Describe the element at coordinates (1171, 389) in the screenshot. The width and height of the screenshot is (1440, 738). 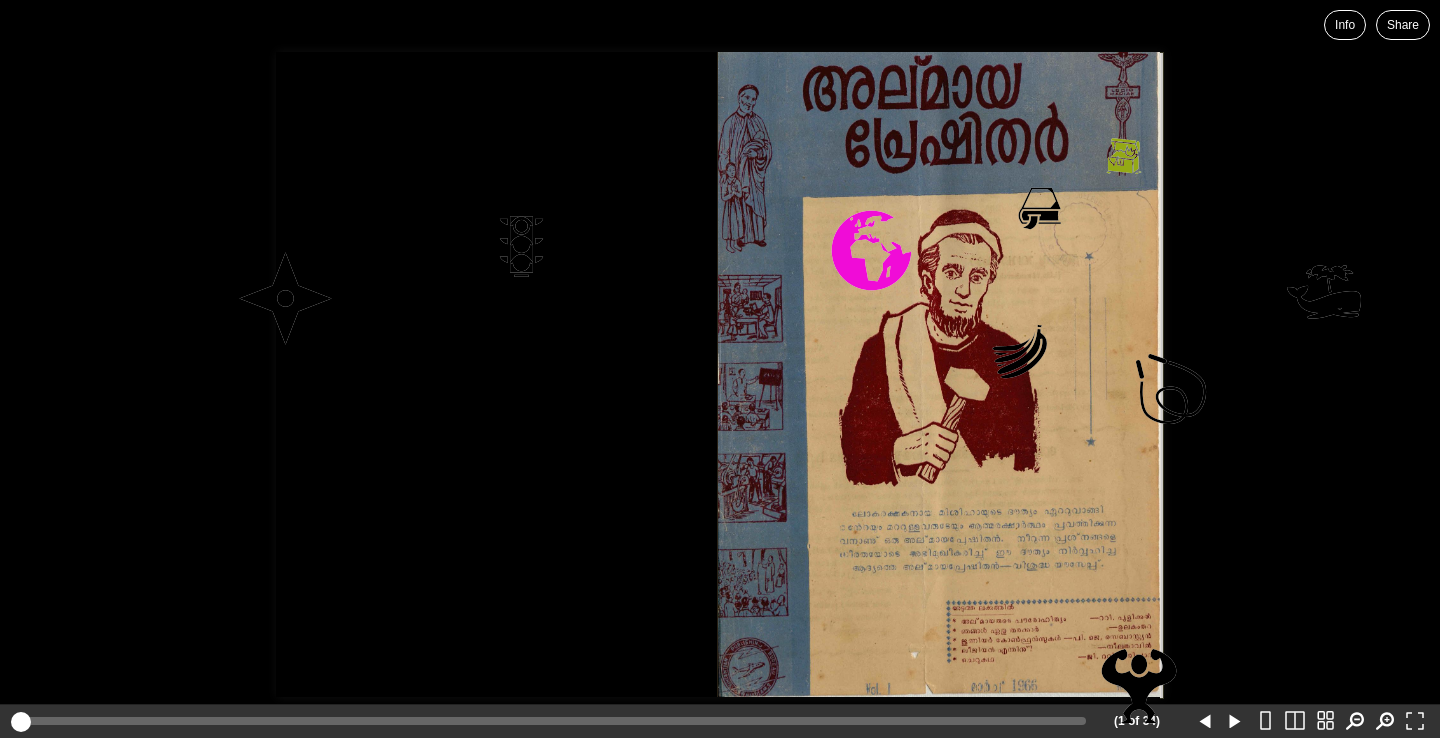
I see `access jump rope or skipping exercises` at that location.